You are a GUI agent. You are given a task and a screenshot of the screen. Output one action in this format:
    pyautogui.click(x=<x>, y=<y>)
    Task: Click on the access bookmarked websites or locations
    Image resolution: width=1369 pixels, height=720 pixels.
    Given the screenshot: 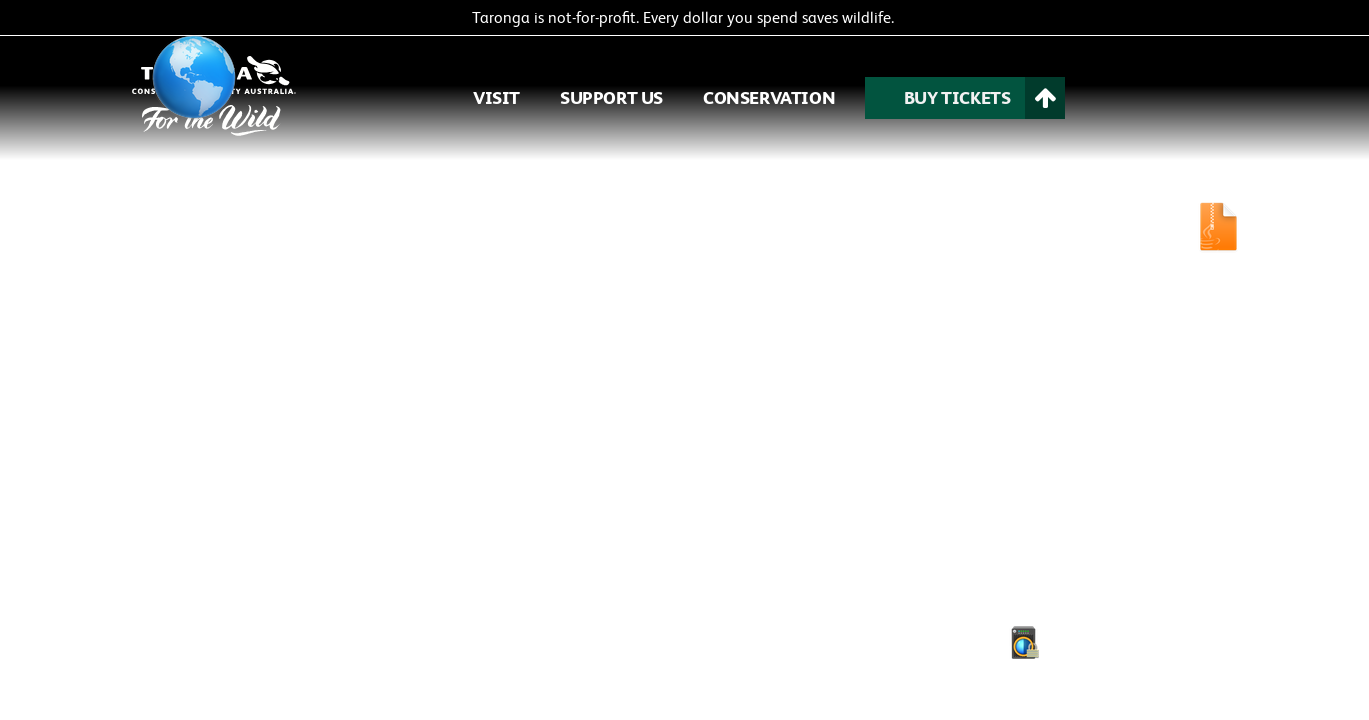 What is the action you would take?
    pyautogui.click(x=194, y=77)
    